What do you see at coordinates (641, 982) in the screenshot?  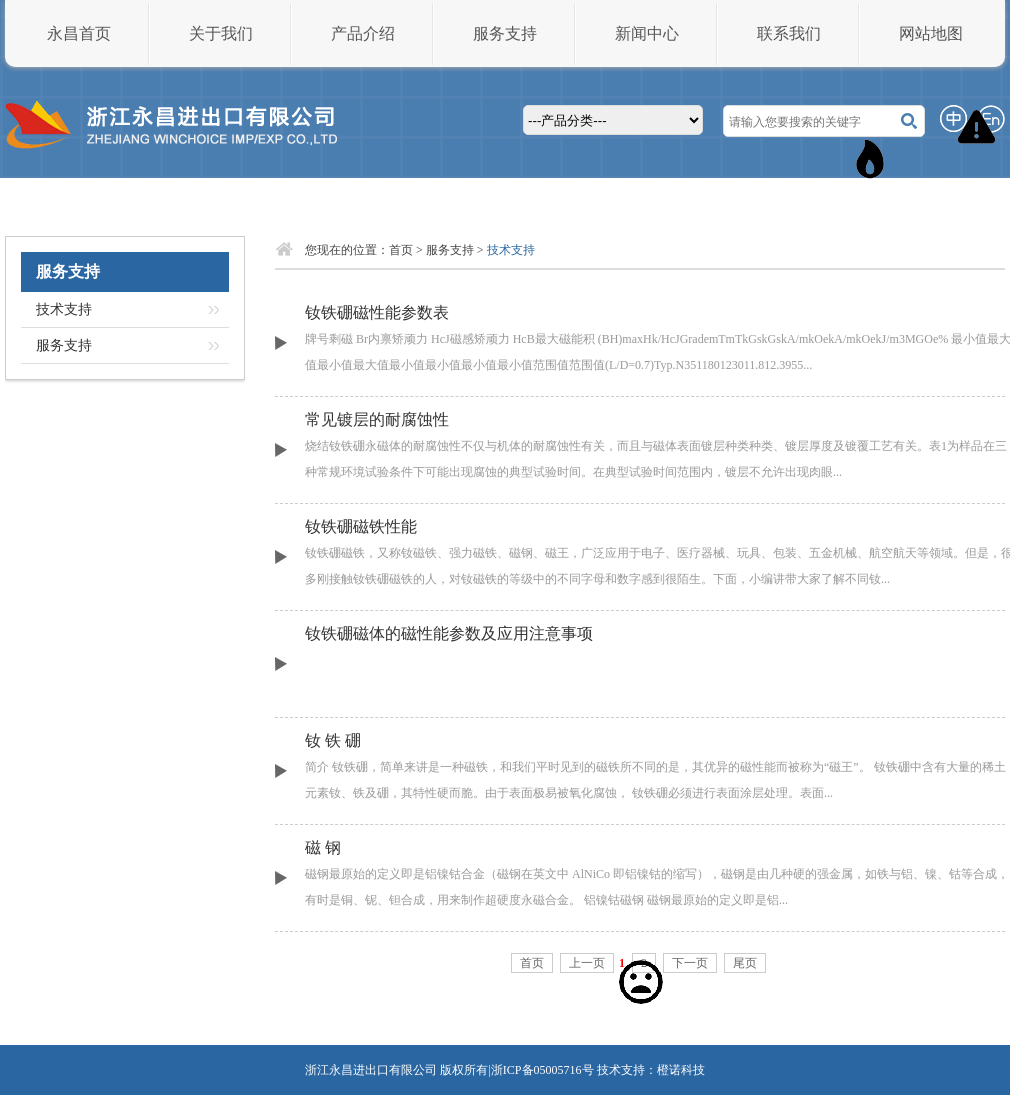 I see `indicate a negative mood or feeling` at bounding box center [641, 982].